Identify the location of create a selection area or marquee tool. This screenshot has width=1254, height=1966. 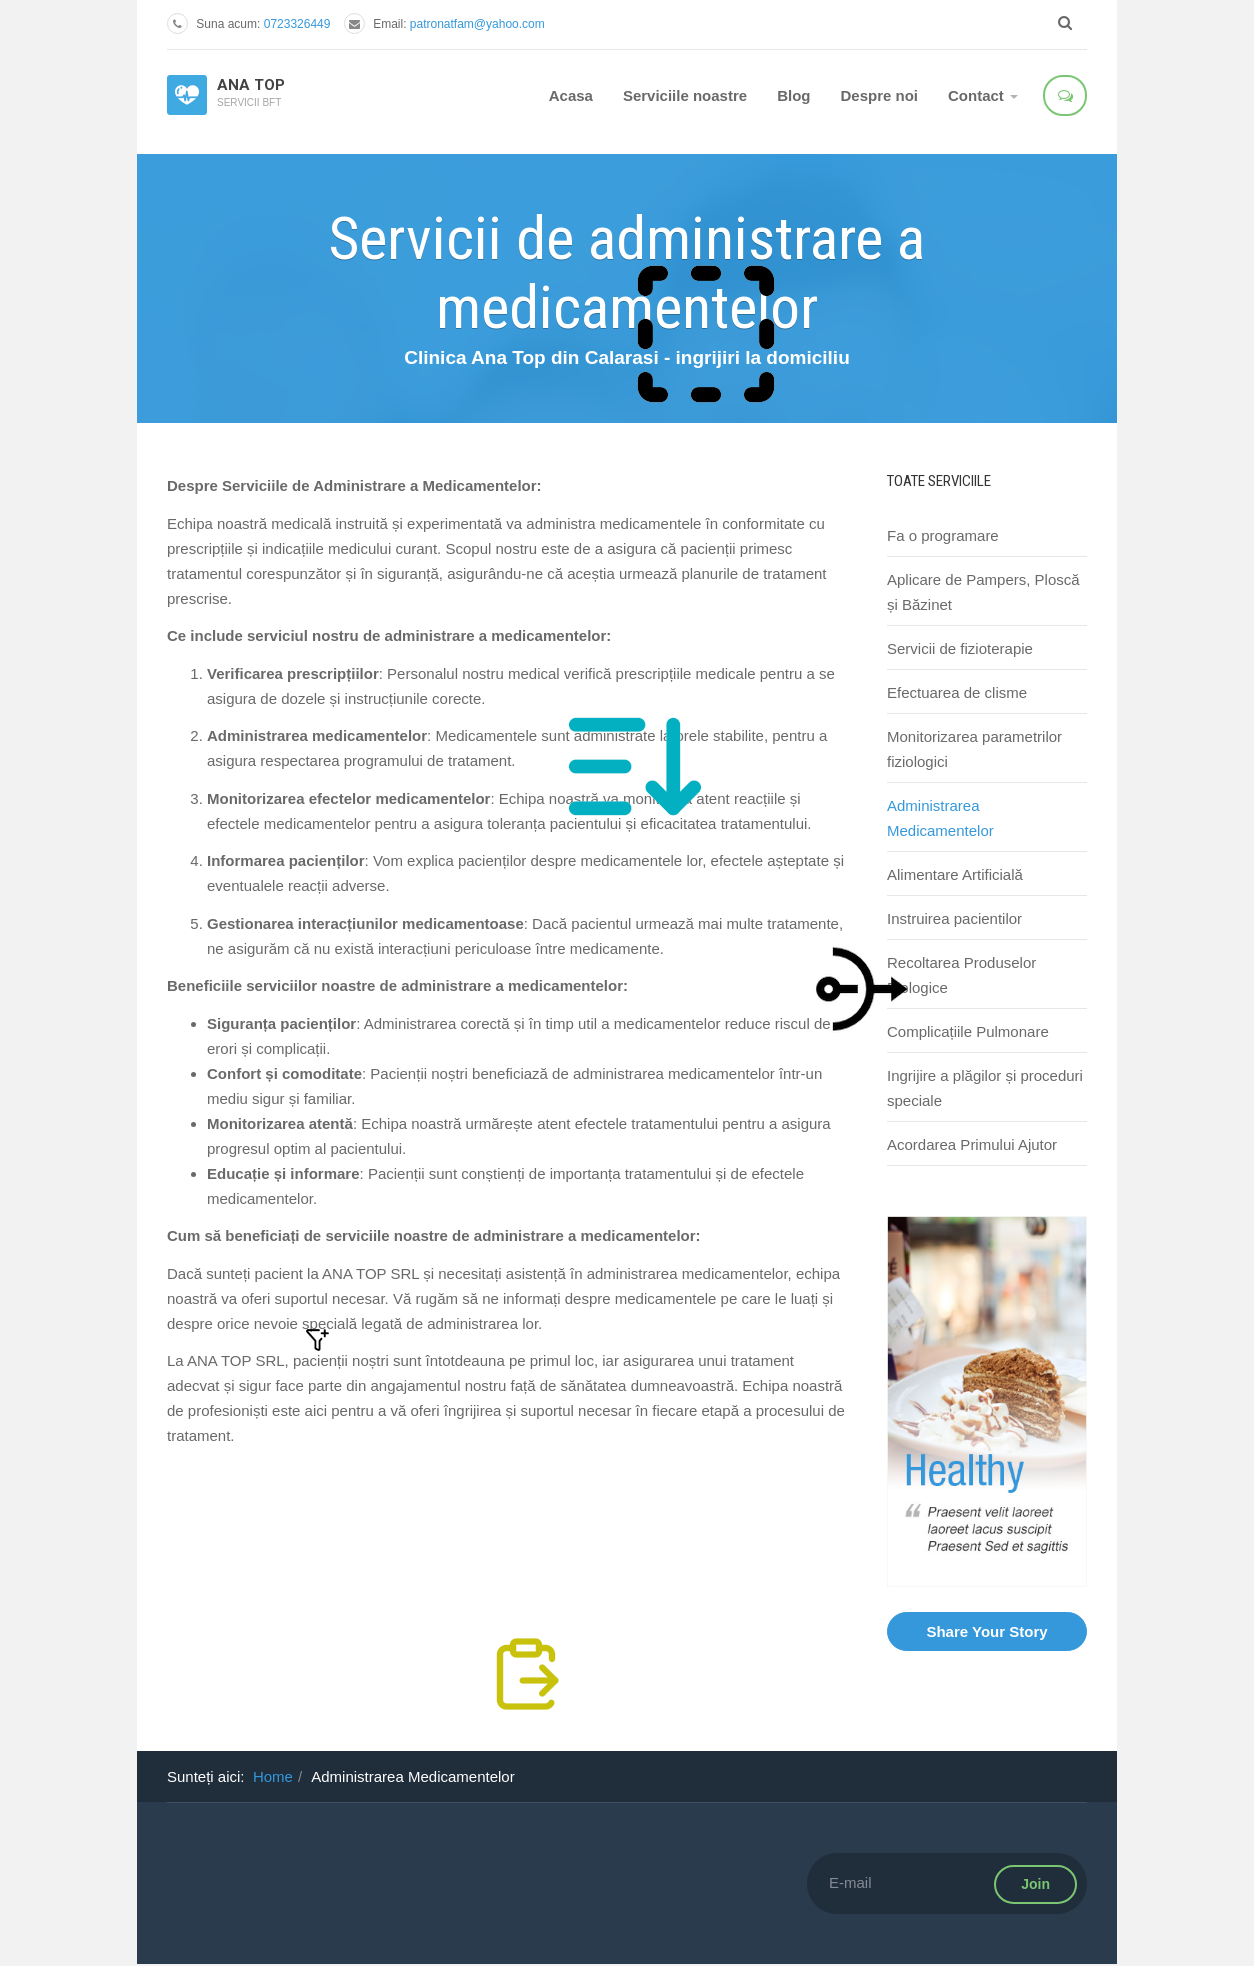
(706, 334).